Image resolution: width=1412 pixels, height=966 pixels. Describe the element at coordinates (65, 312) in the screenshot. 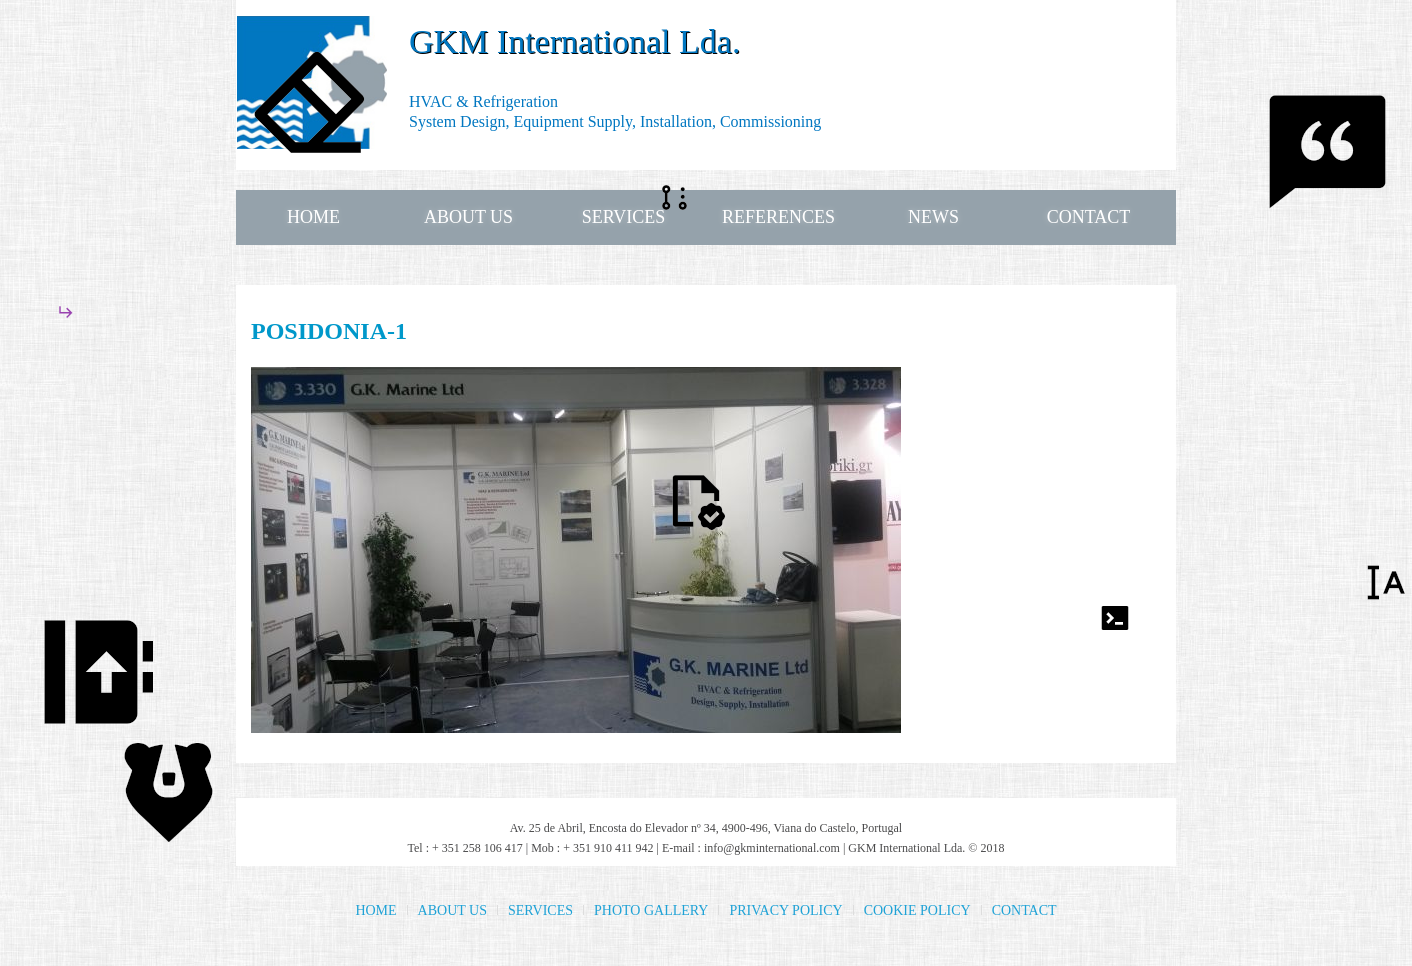

I see `reply to a message or comment` at that location.